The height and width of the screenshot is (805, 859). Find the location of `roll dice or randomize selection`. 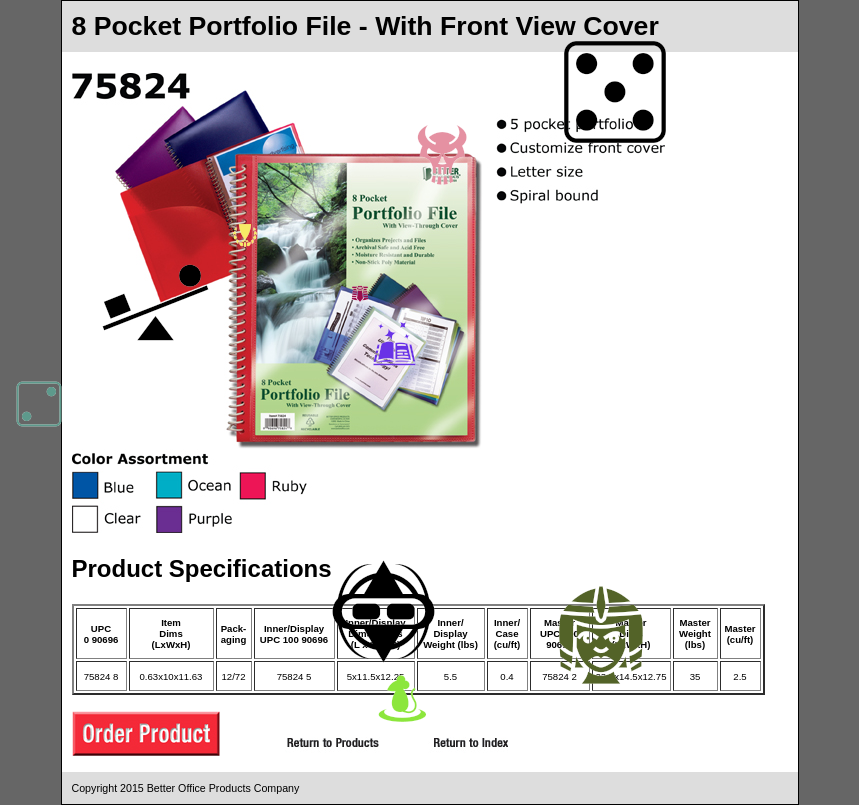

roll dice or randomize selection is located at coordinates (39, 404).